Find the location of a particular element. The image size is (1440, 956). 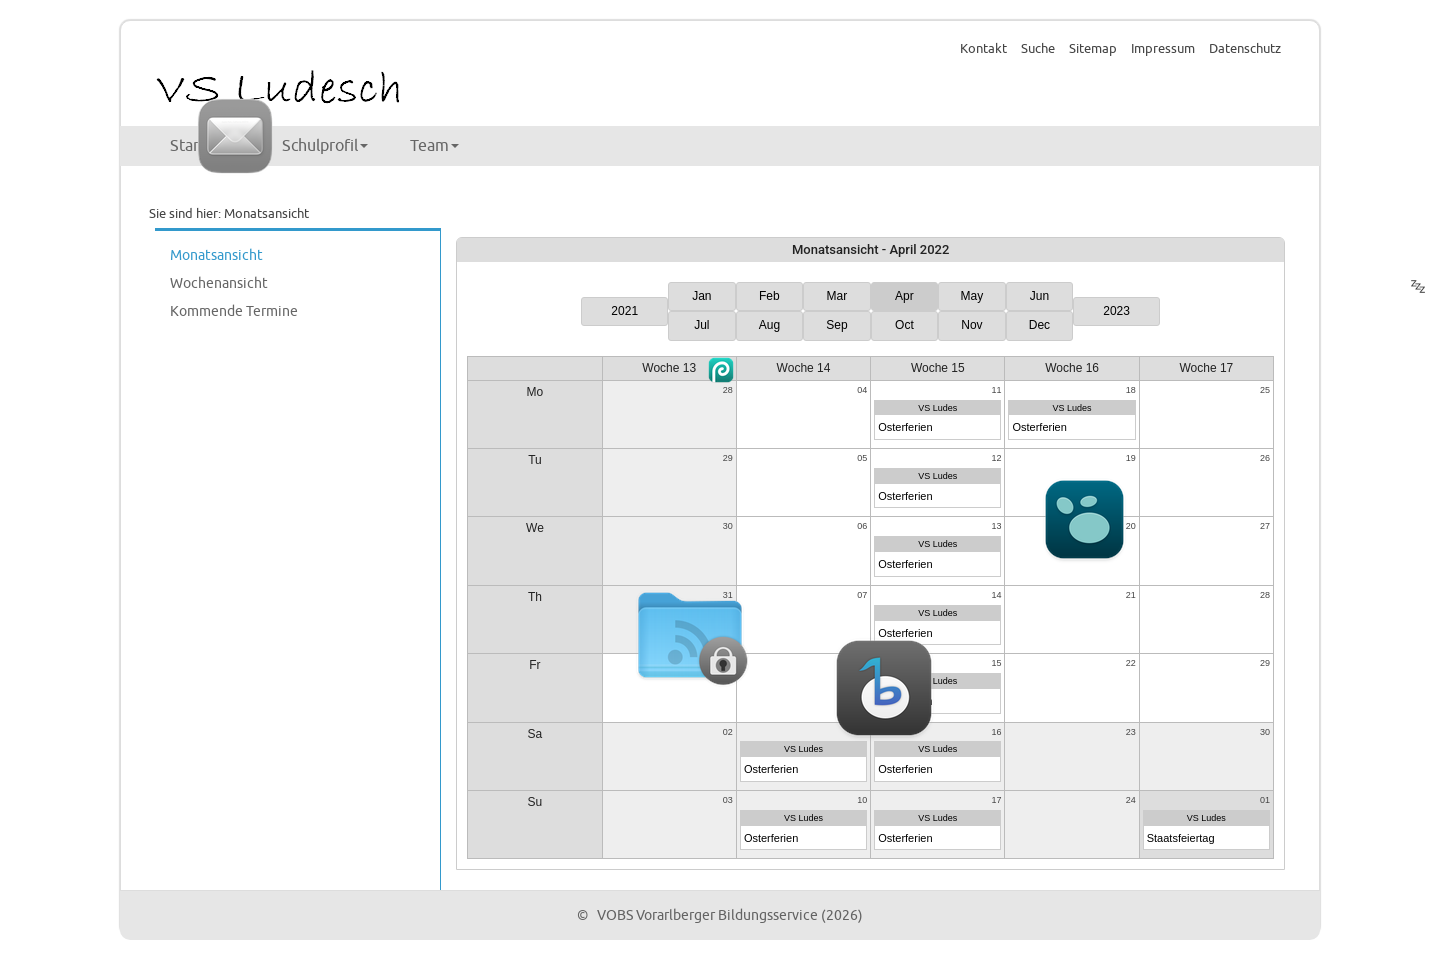

indicates disk is in standby/sleep mode is located at coordinates (1417, 286).